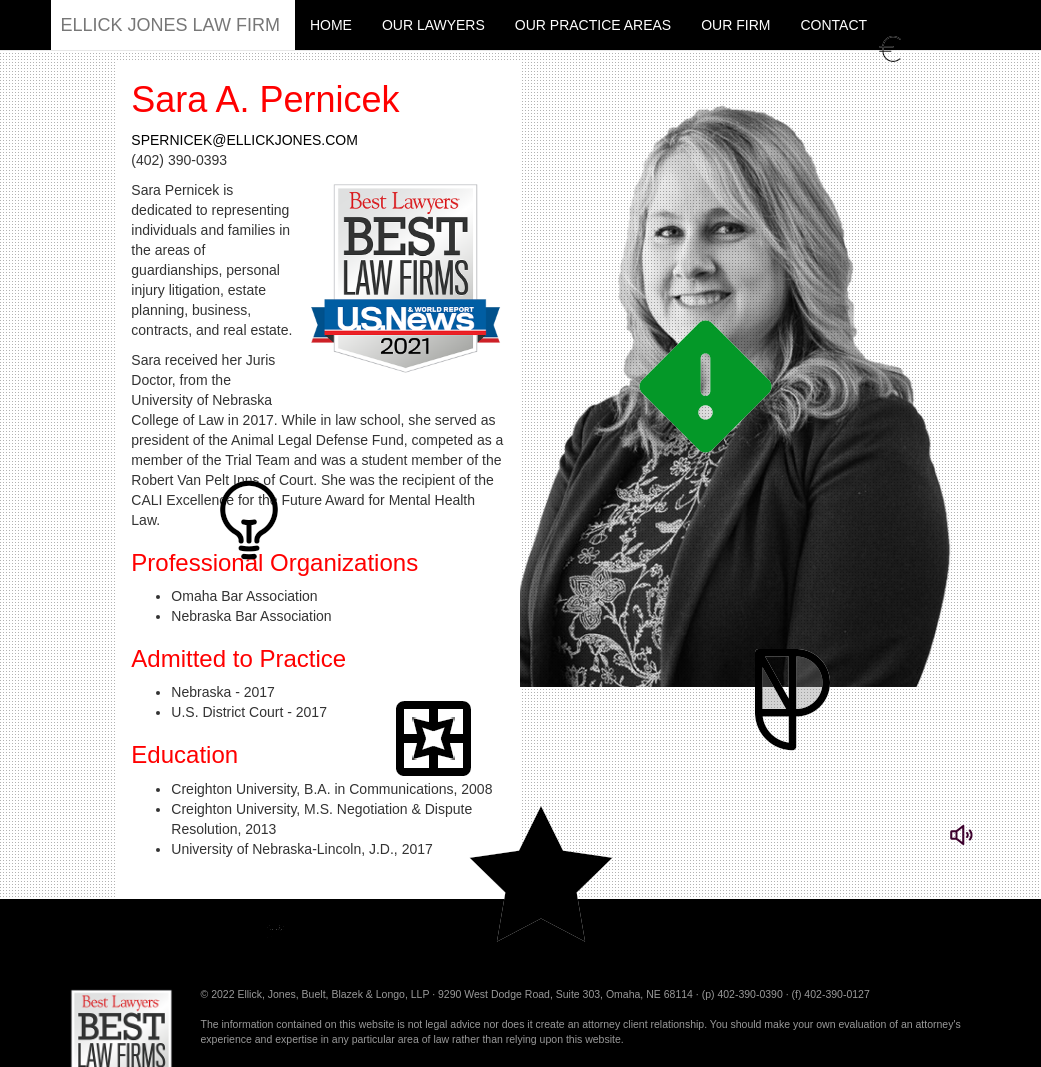 The width and height of the screenshot is (1041, 1067). Describe the element at coordinates (541, 881) in the screenshot. I see `add item to favorites` at that location.